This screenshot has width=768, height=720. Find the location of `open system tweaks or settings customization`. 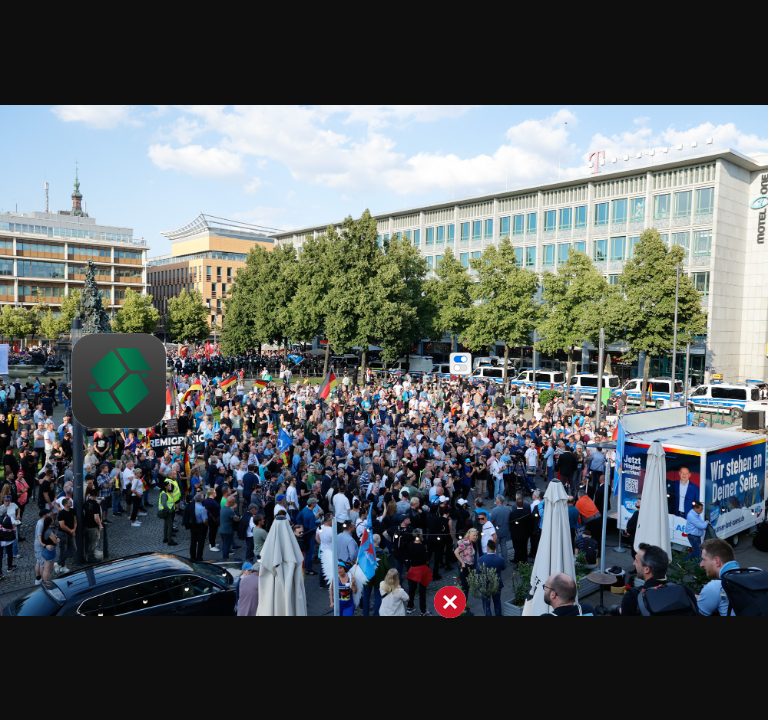

open system tweaks or settings customization is located at coordinates (460, 363).